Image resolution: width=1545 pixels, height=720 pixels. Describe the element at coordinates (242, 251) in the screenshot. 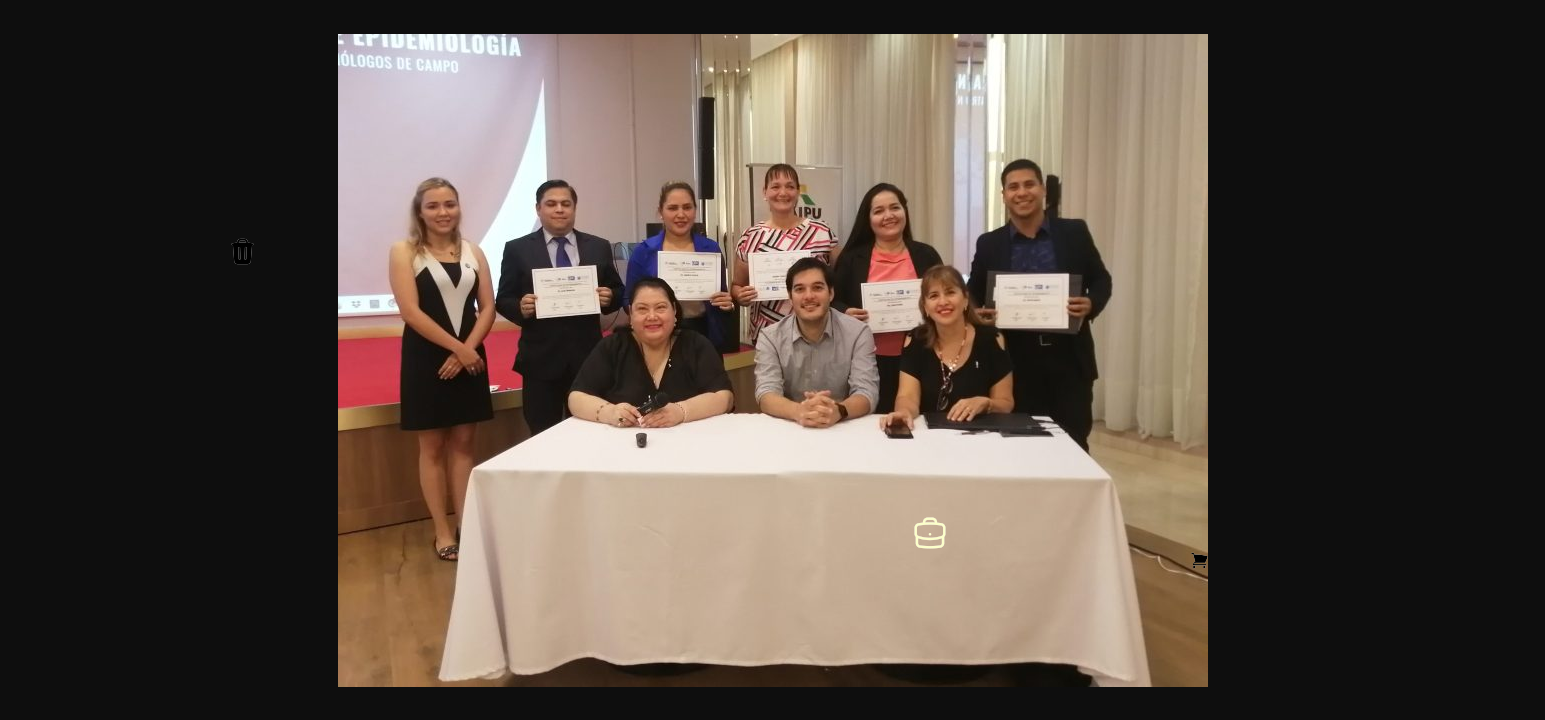

I see `delete selected item` at that location.